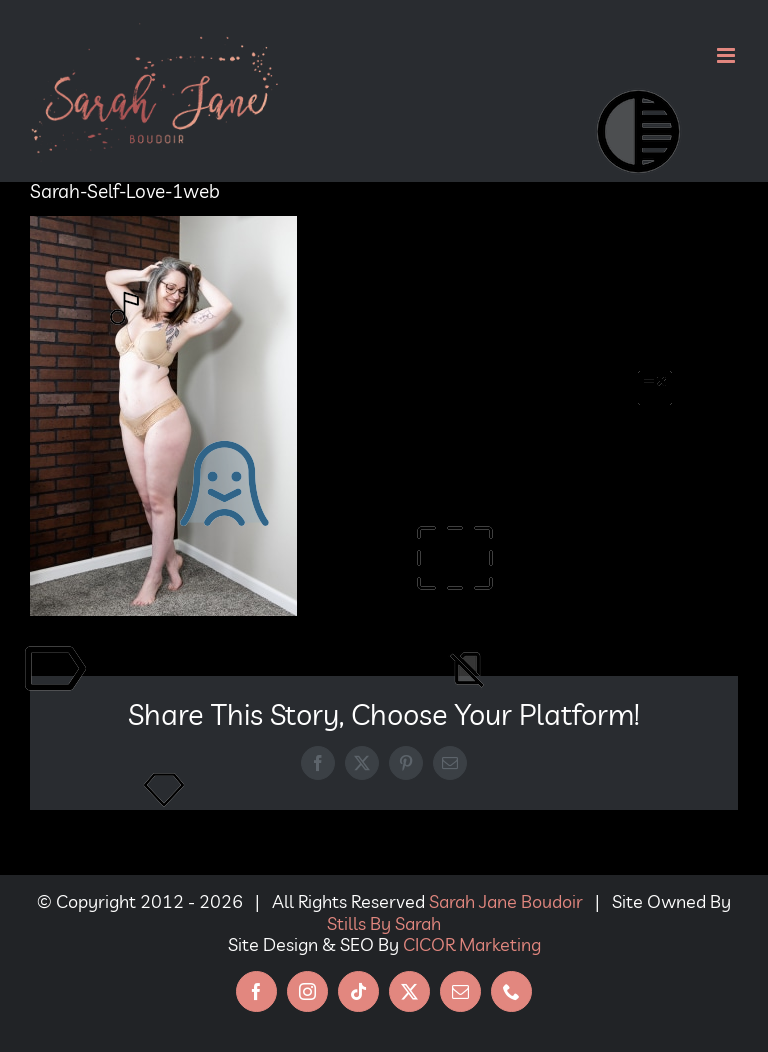 This screenshot has height=1052, width=768. What do you see at coordinates (53, 668) in the screenshot?
I see `add a tag or label to an item` at bounding box center [53, 668].